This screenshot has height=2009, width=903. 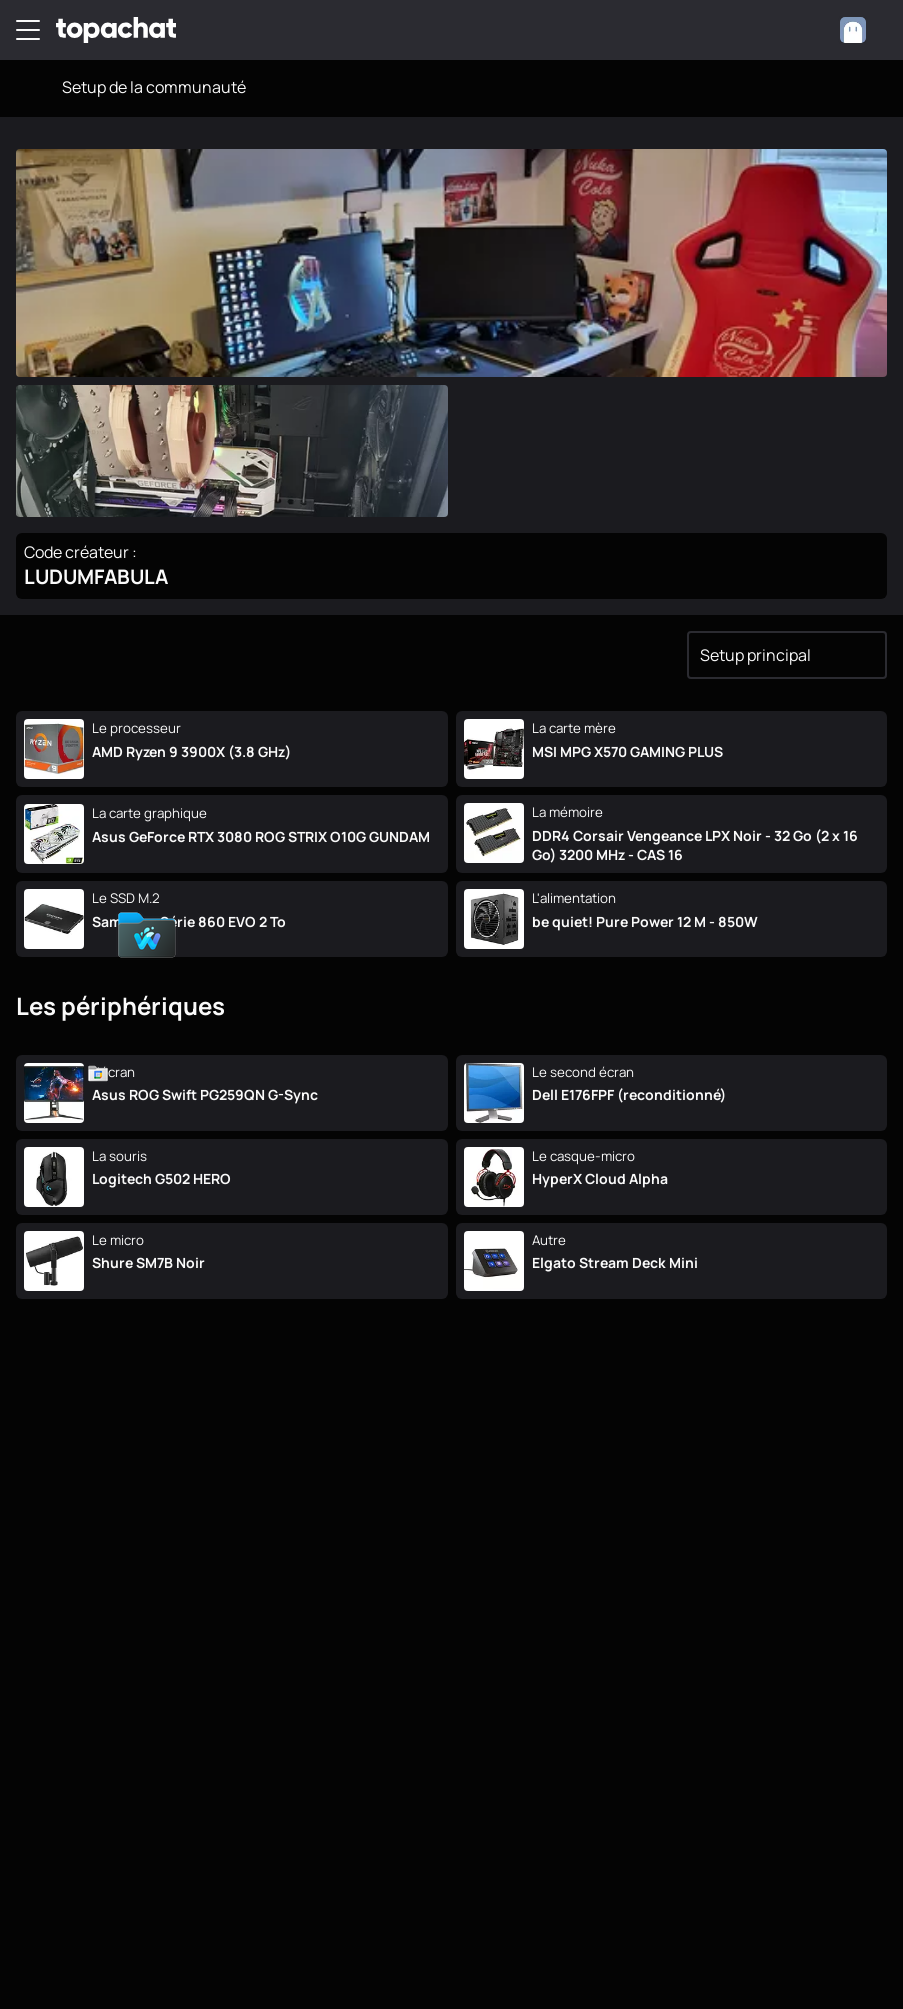 I want to click on open folder containing google calendar files, so click(x=98, y=1074).